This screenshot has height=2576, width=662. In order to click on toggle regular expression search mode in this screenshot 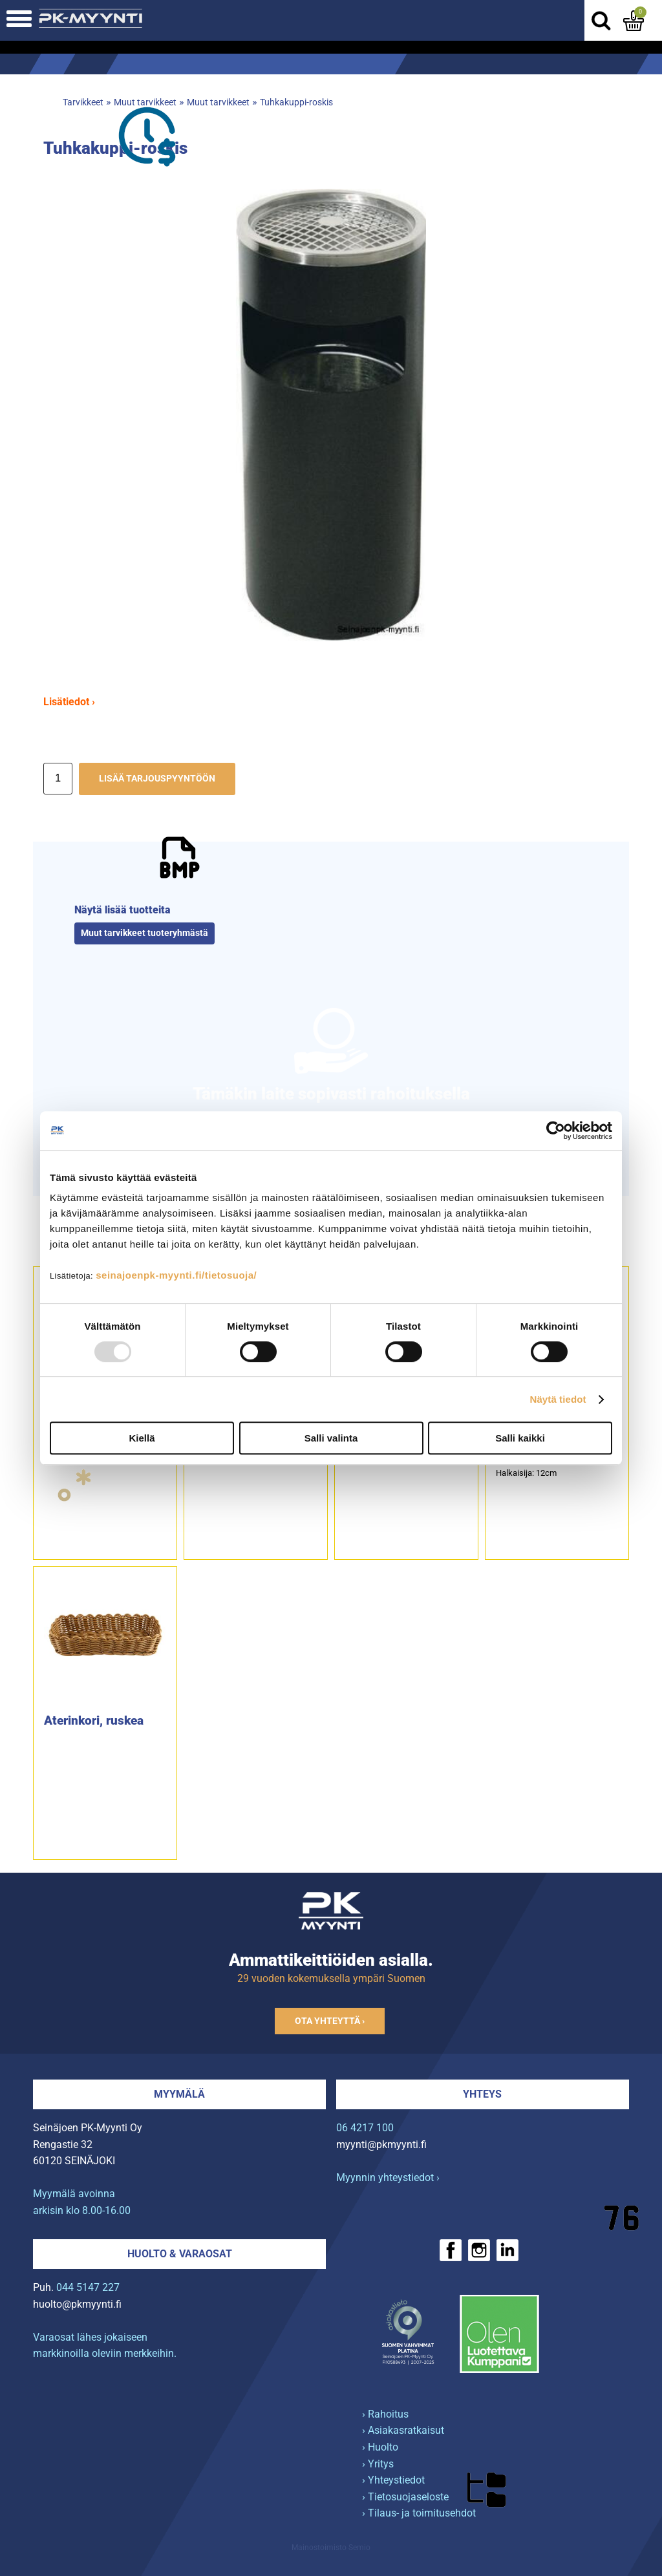, I will do `click(74, 1485)`.